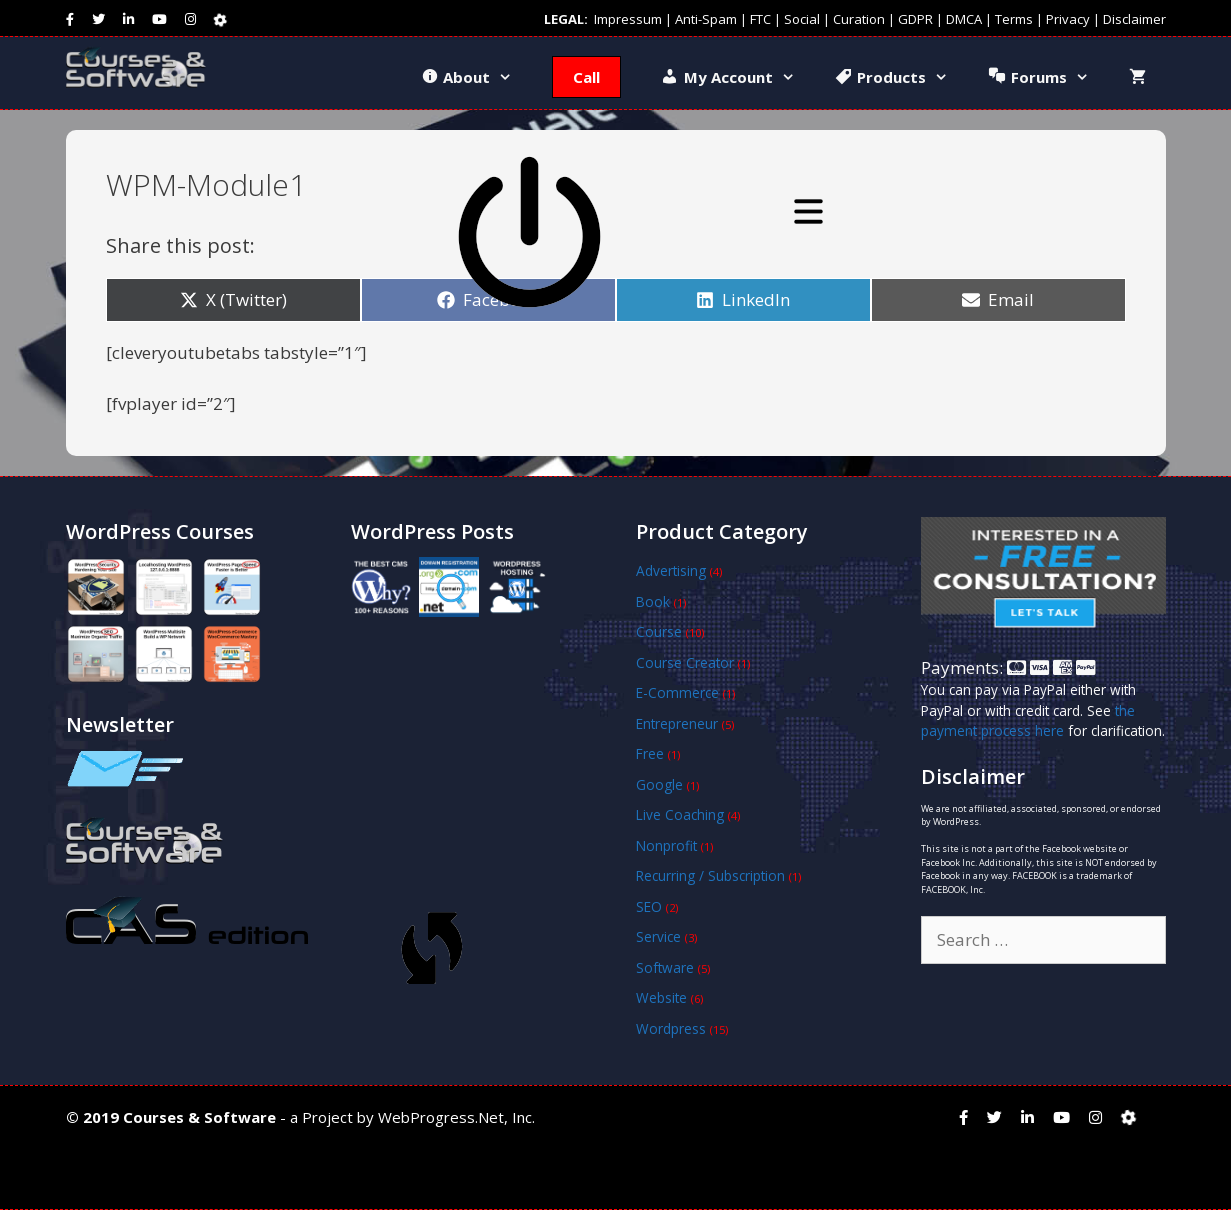 Image resolution: width=1231 pixels, height=1210 pixels. What do you see at coordinates (432, 948) in the screenshot?
I see `initiate wifi protected setup (WPS) connection` at bounding box center [432, 948].